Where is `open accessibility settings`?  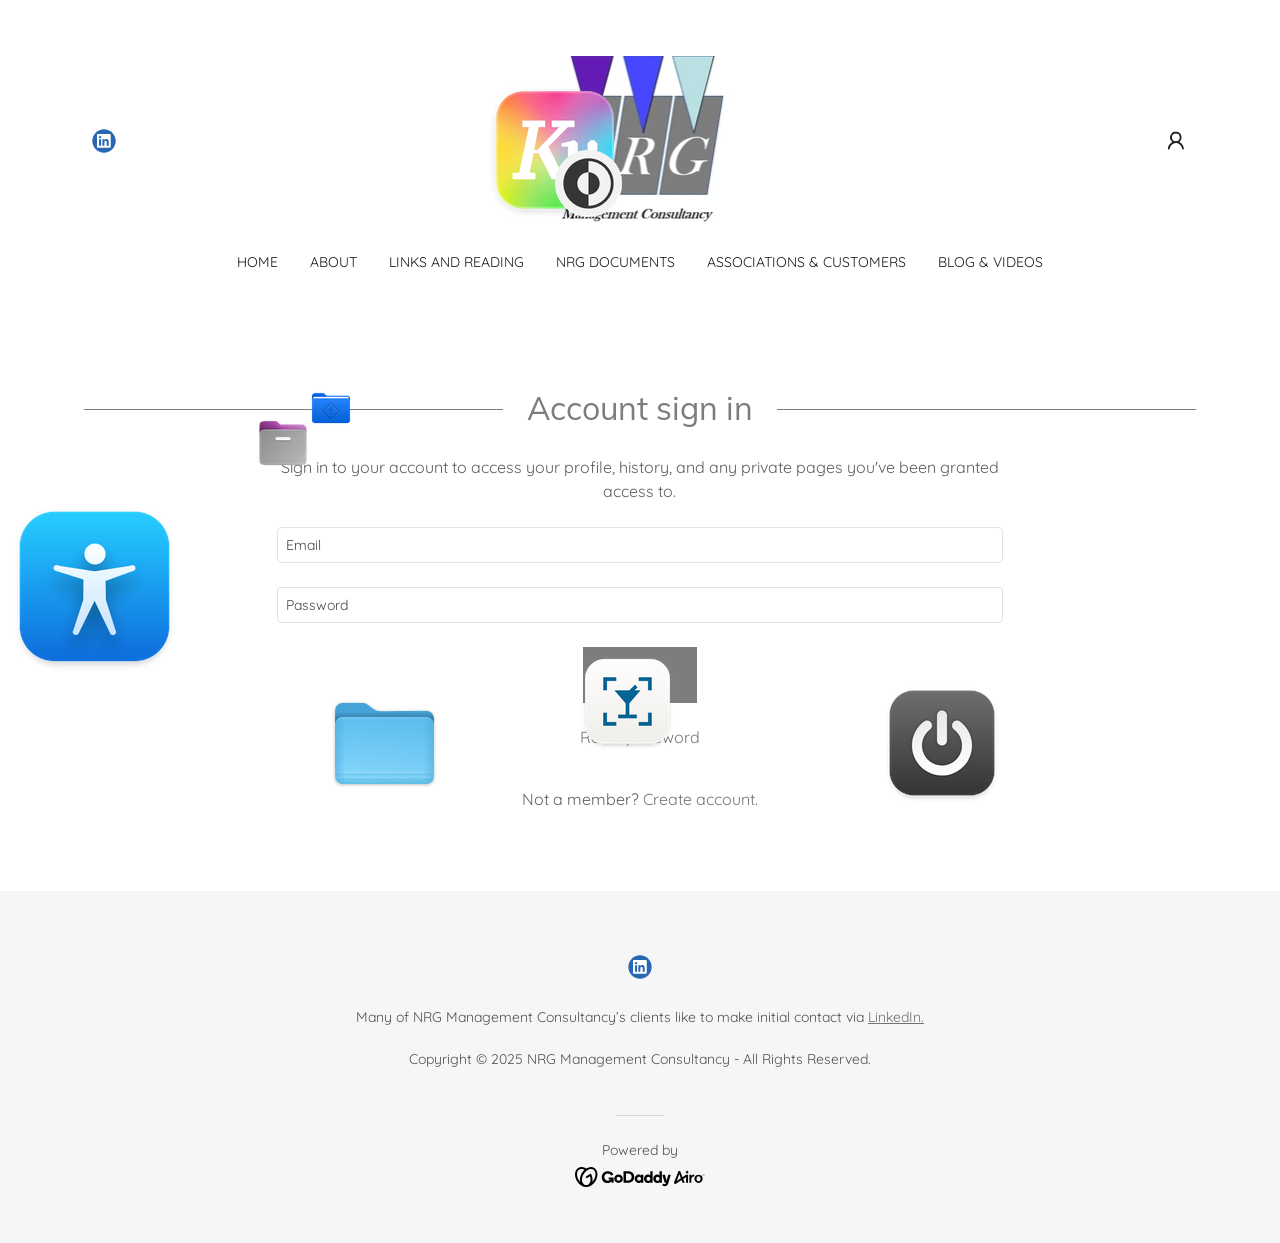 open accessibility settings is located at coordinates (94, 586).